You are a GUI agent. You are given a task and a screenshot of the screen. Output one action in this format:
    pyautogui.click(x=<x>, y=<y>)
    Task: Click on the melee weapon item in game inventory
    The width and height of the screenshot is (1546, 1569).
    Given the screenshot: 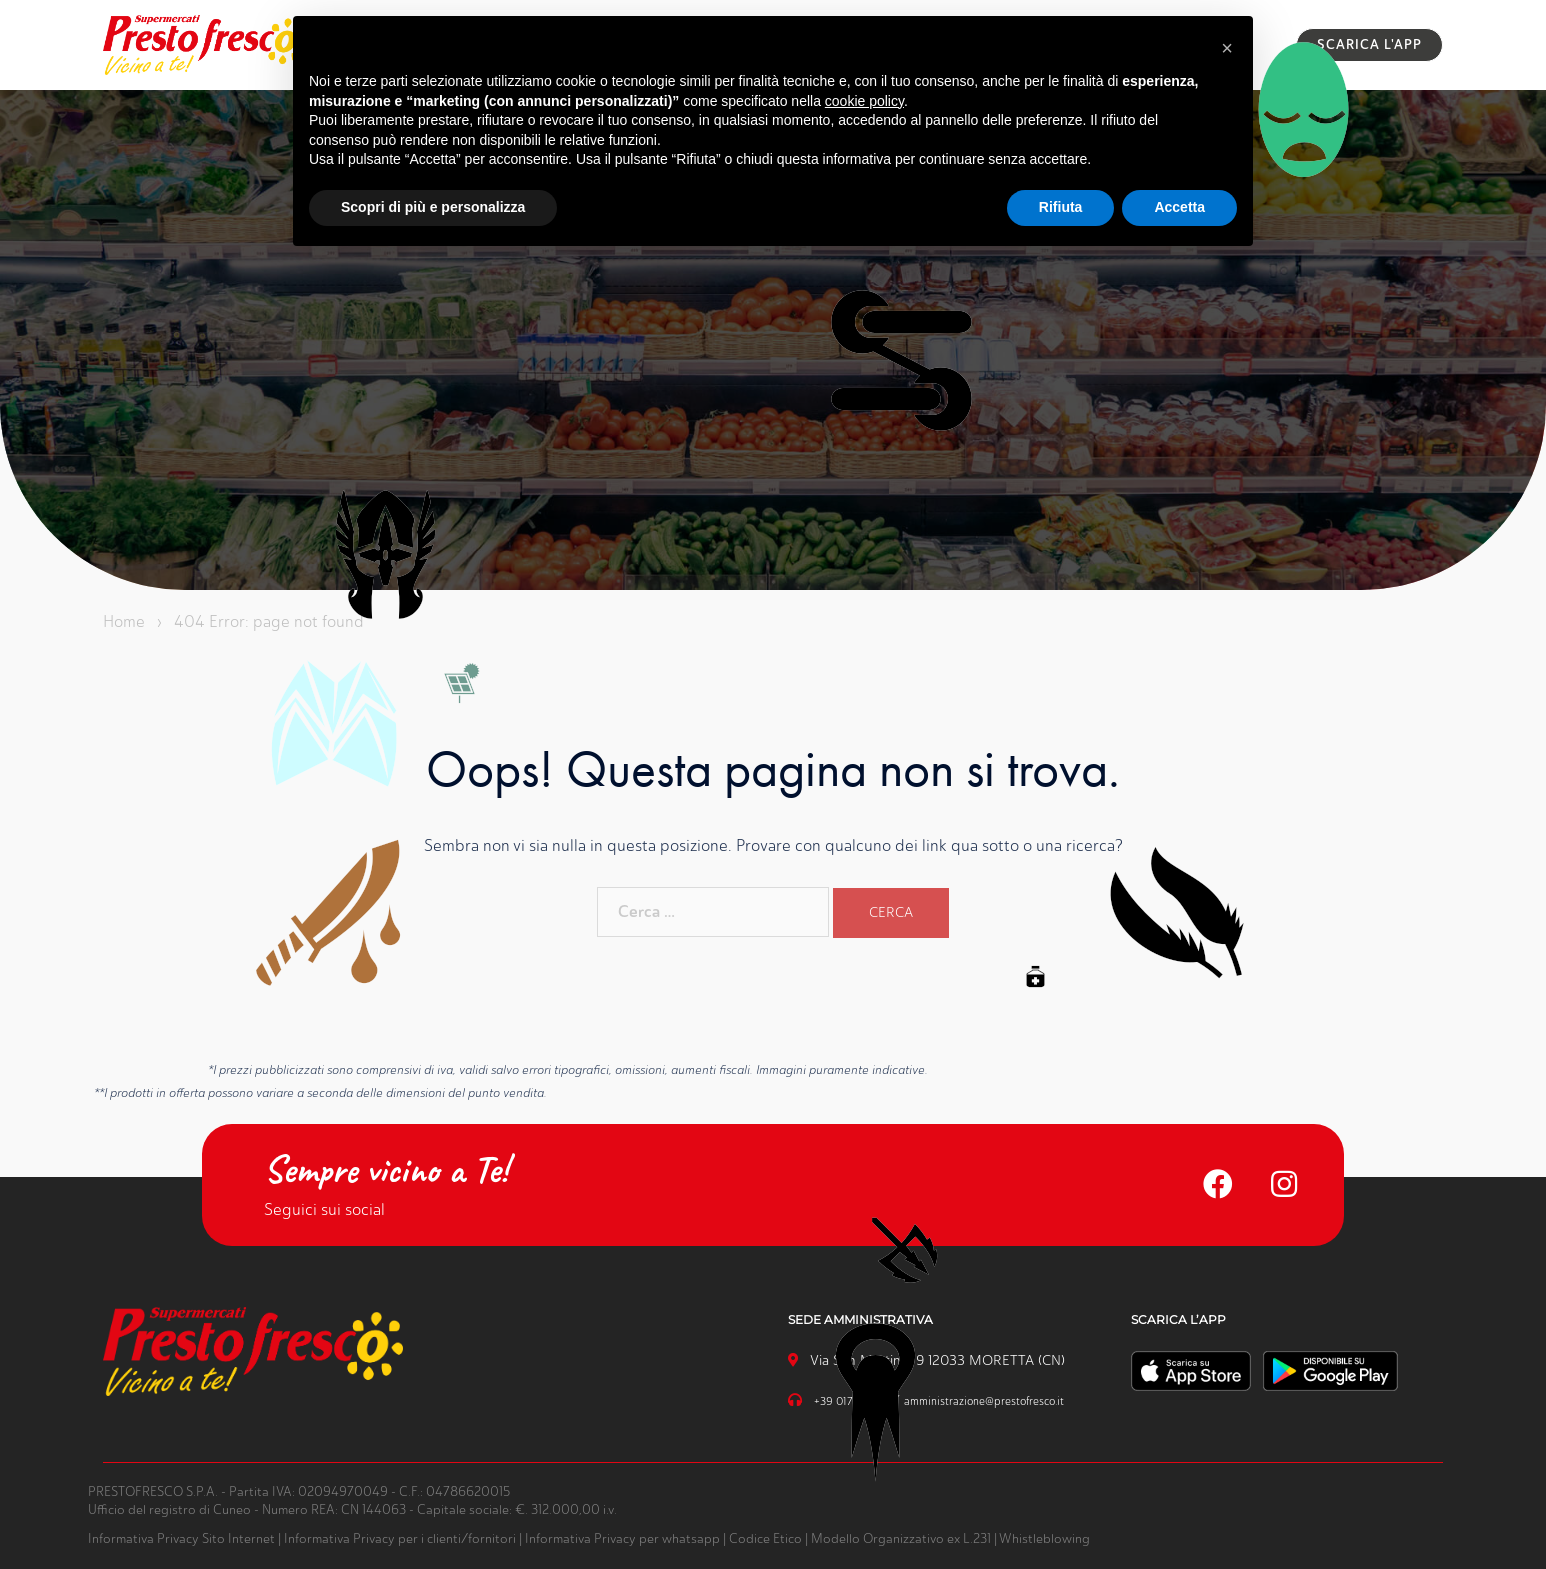 What is the action you would take?
    pyautogui.click(x=328, y=912)
    